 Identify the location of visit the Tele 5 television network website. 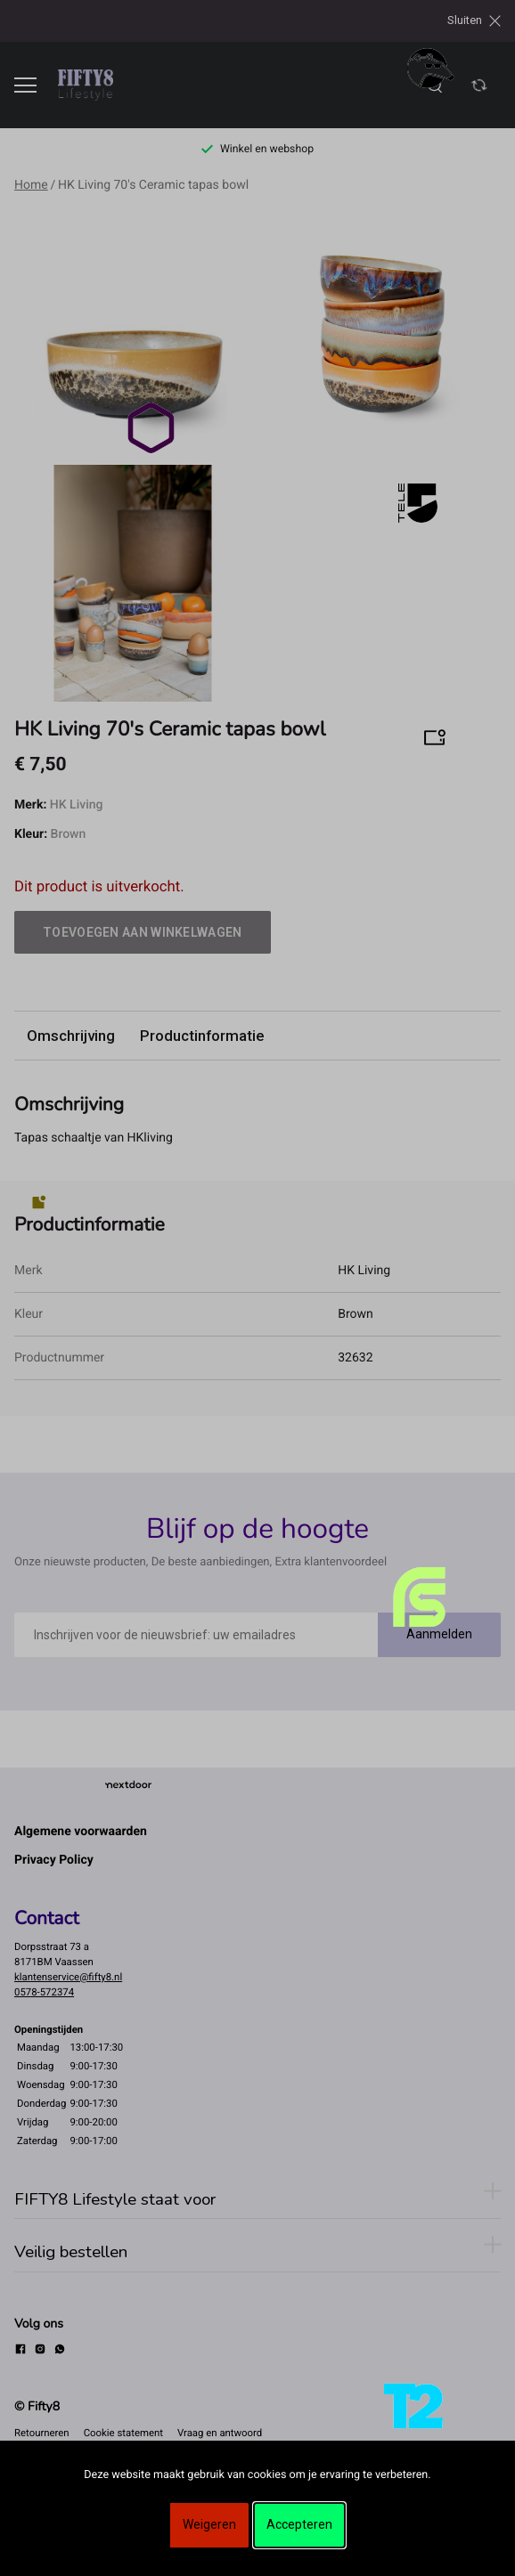
(418, 503).